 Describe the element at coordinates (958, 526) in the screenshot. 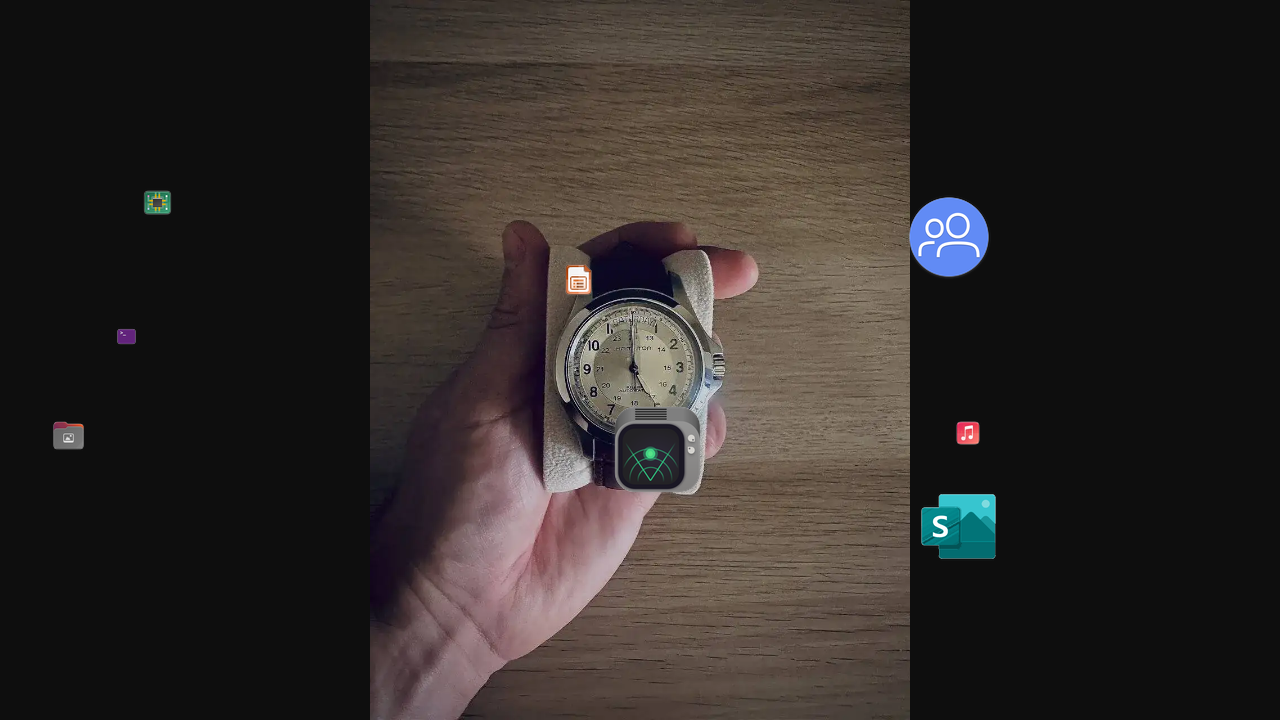

I see `open Microsoft Sway app` at that location.